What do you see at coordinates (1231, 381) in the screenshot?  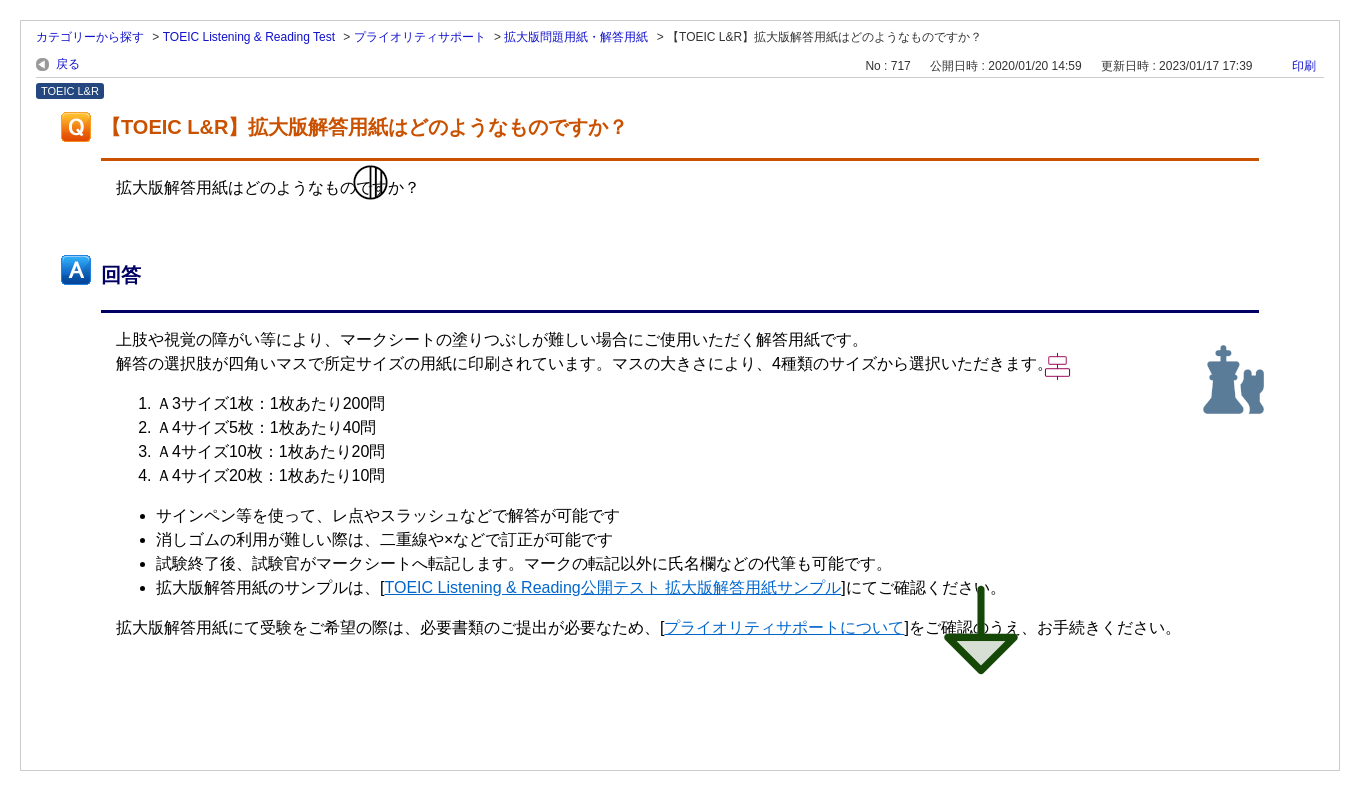 I see `play chess game` at bounding box center [1231, 381].